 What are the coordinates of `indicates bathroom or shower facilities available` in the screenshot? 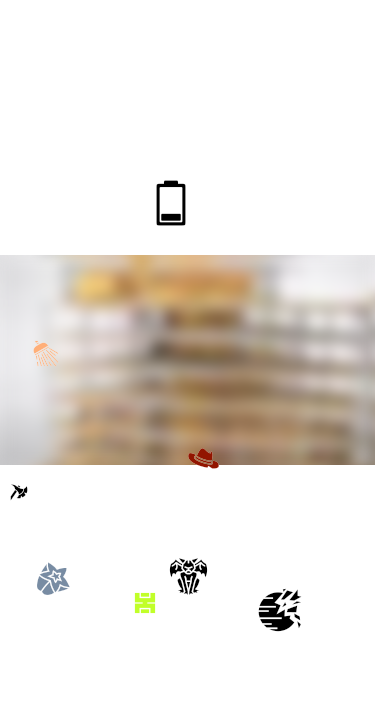 It's located at (45, 353).